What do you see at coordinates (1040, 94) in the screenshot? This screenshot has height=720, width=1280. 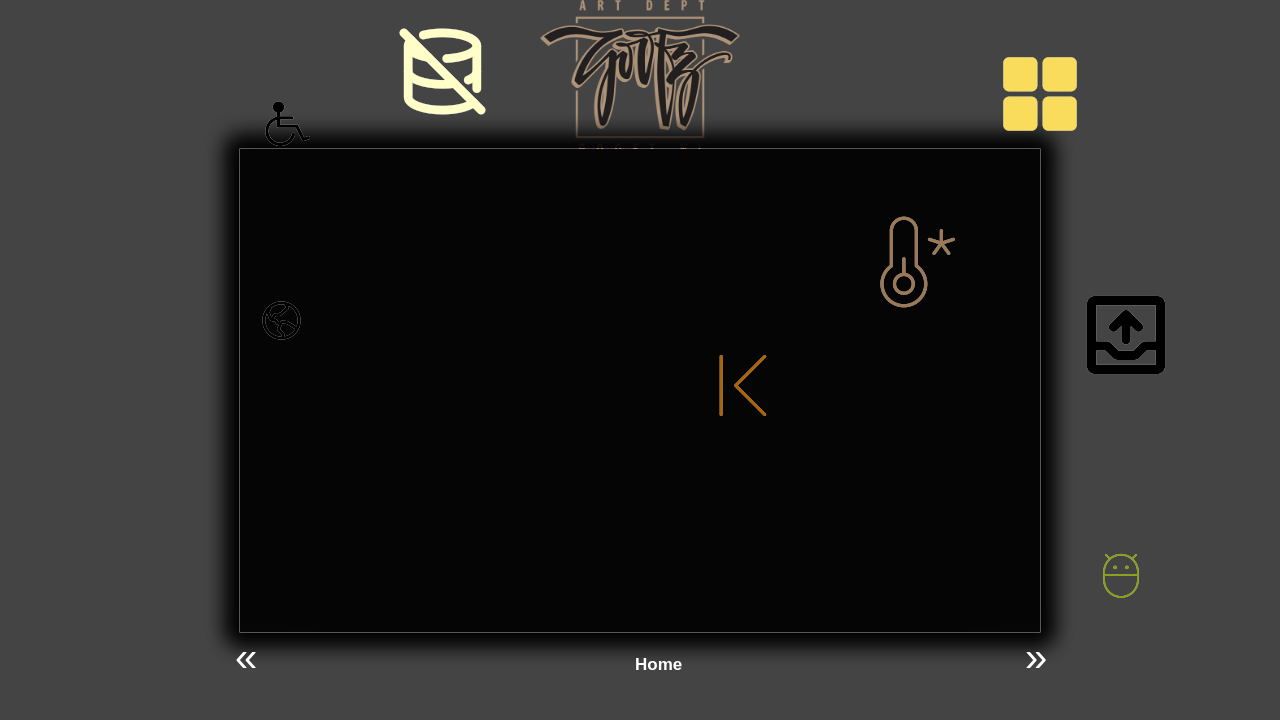 I see `view items in grid layout` at bounding box center [1040, 94].